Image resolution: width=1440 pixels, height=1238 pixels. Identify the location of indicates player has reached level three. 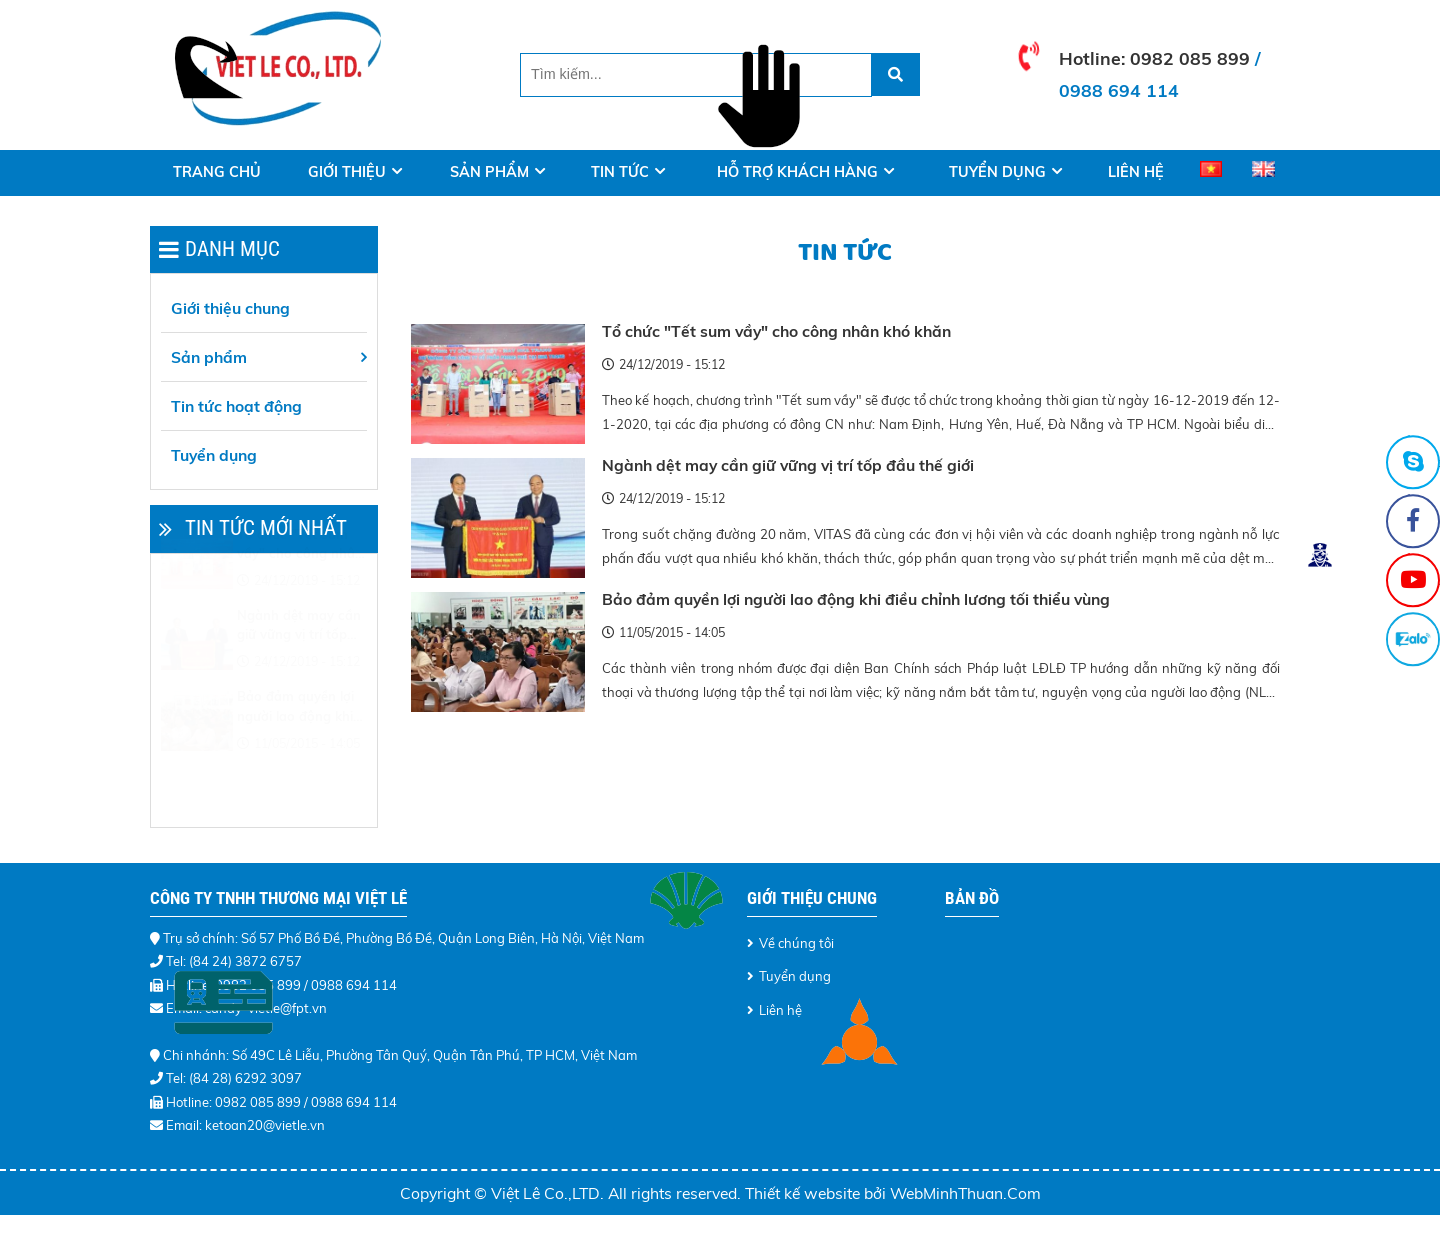
(859, 1031).